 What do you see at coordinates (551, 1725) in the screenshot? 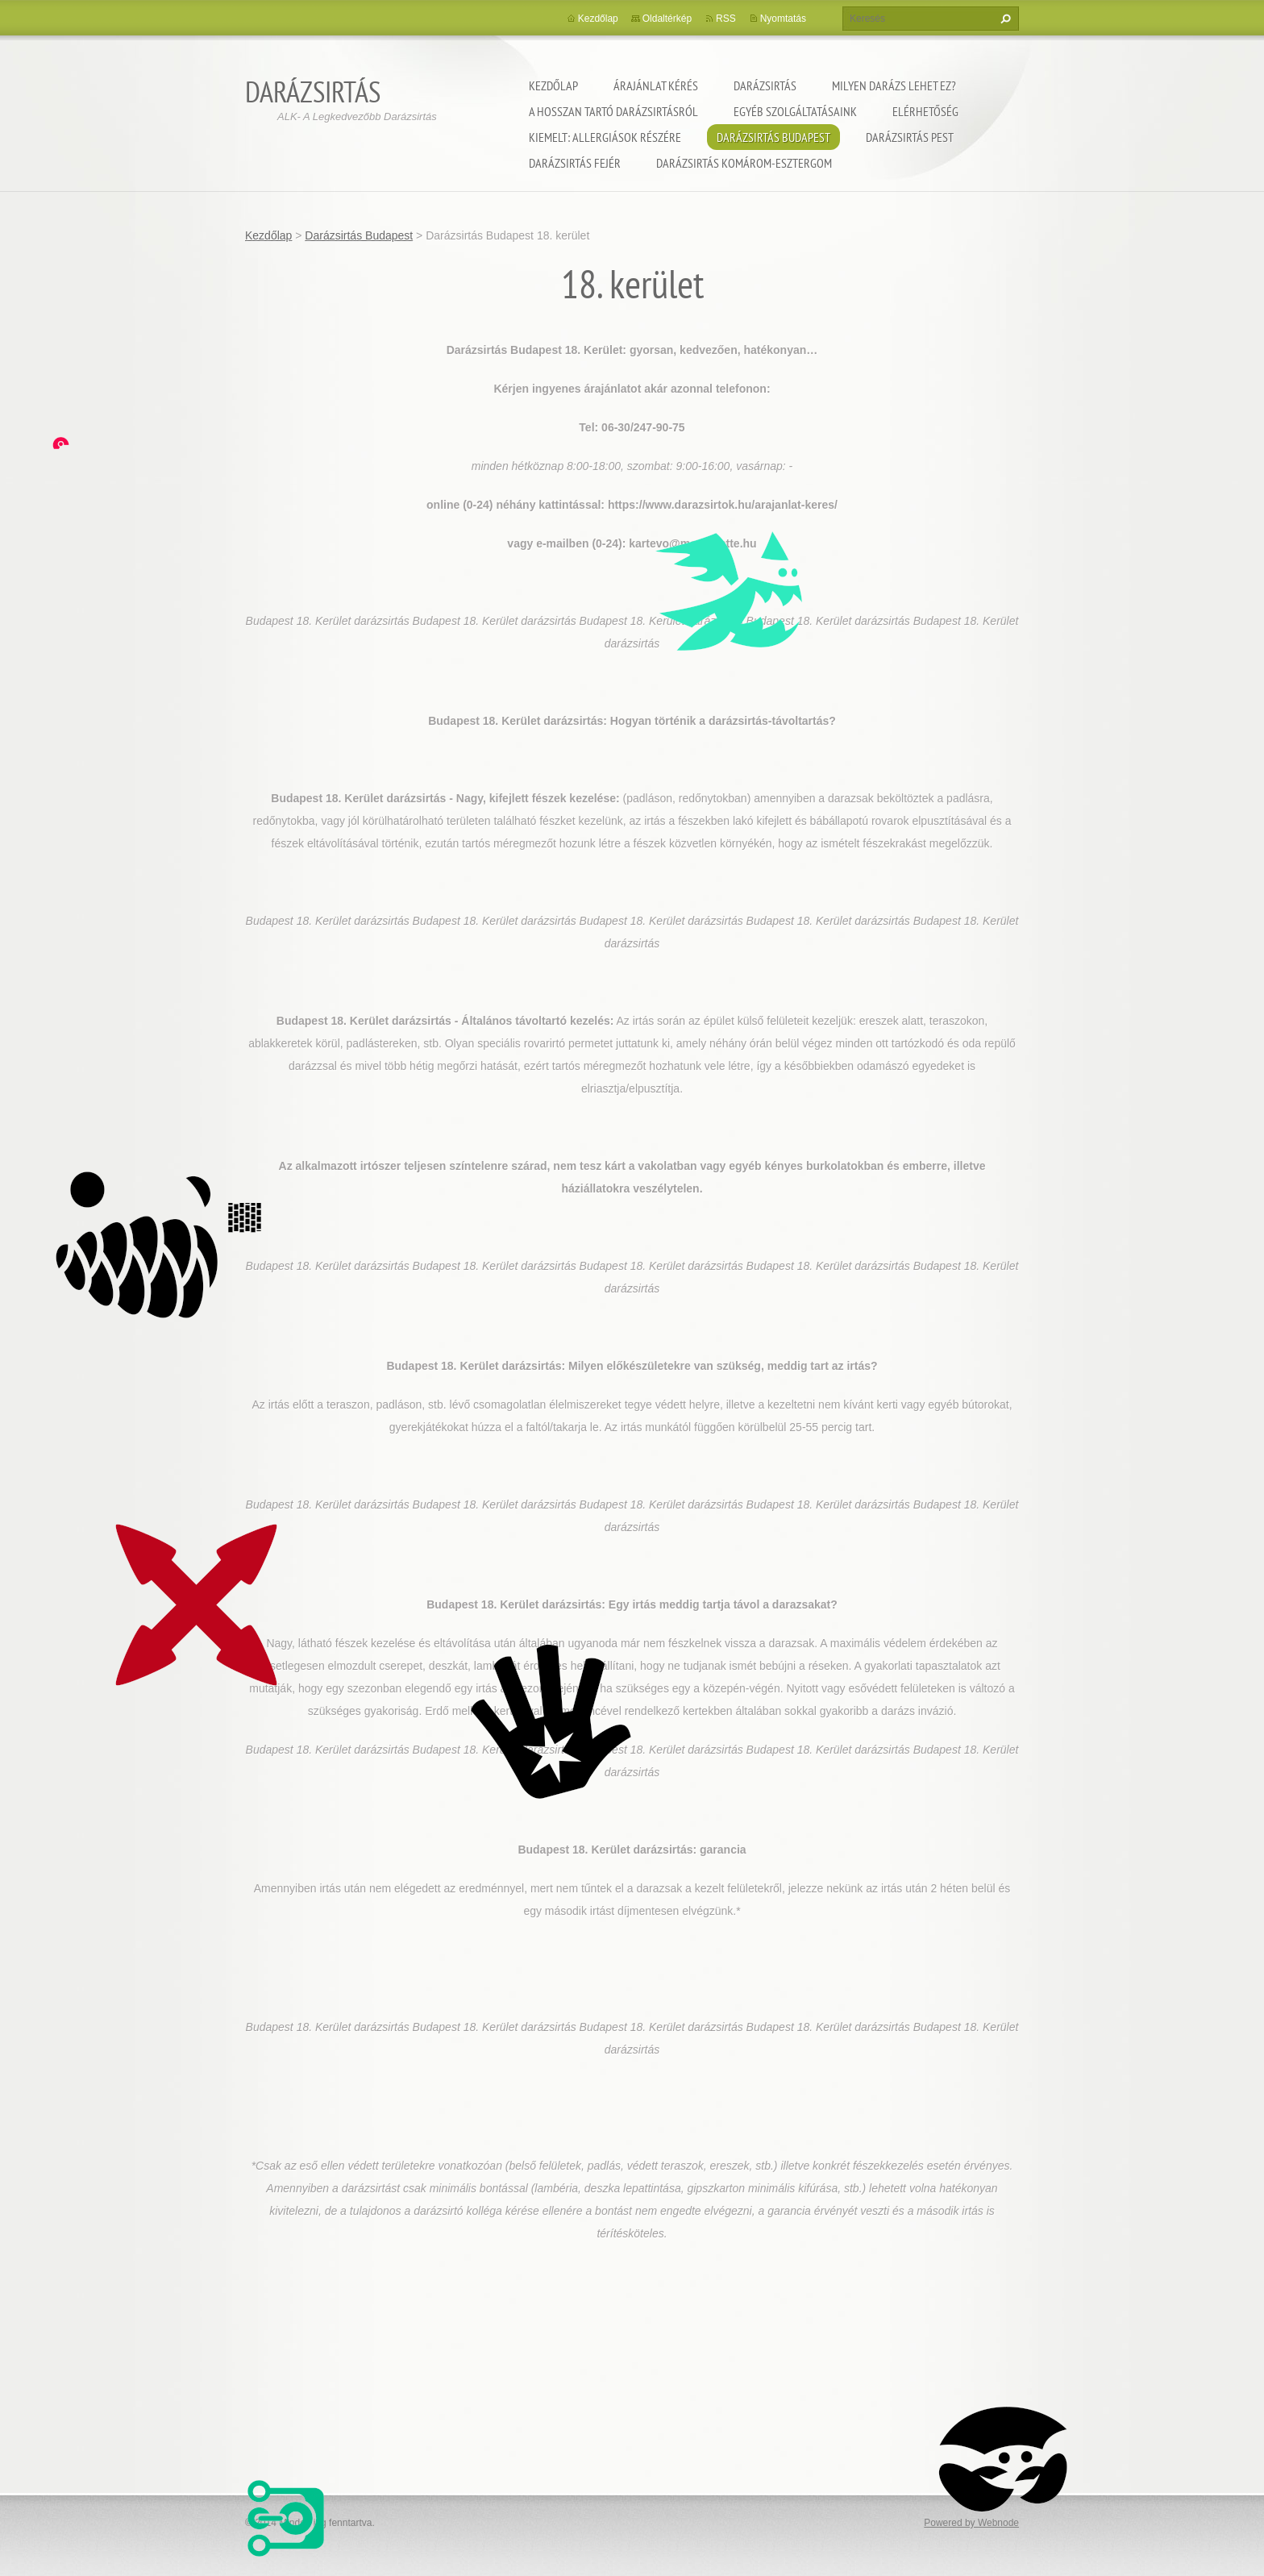
I see `activate magic or special ability` at bounding box center [551, 1725].